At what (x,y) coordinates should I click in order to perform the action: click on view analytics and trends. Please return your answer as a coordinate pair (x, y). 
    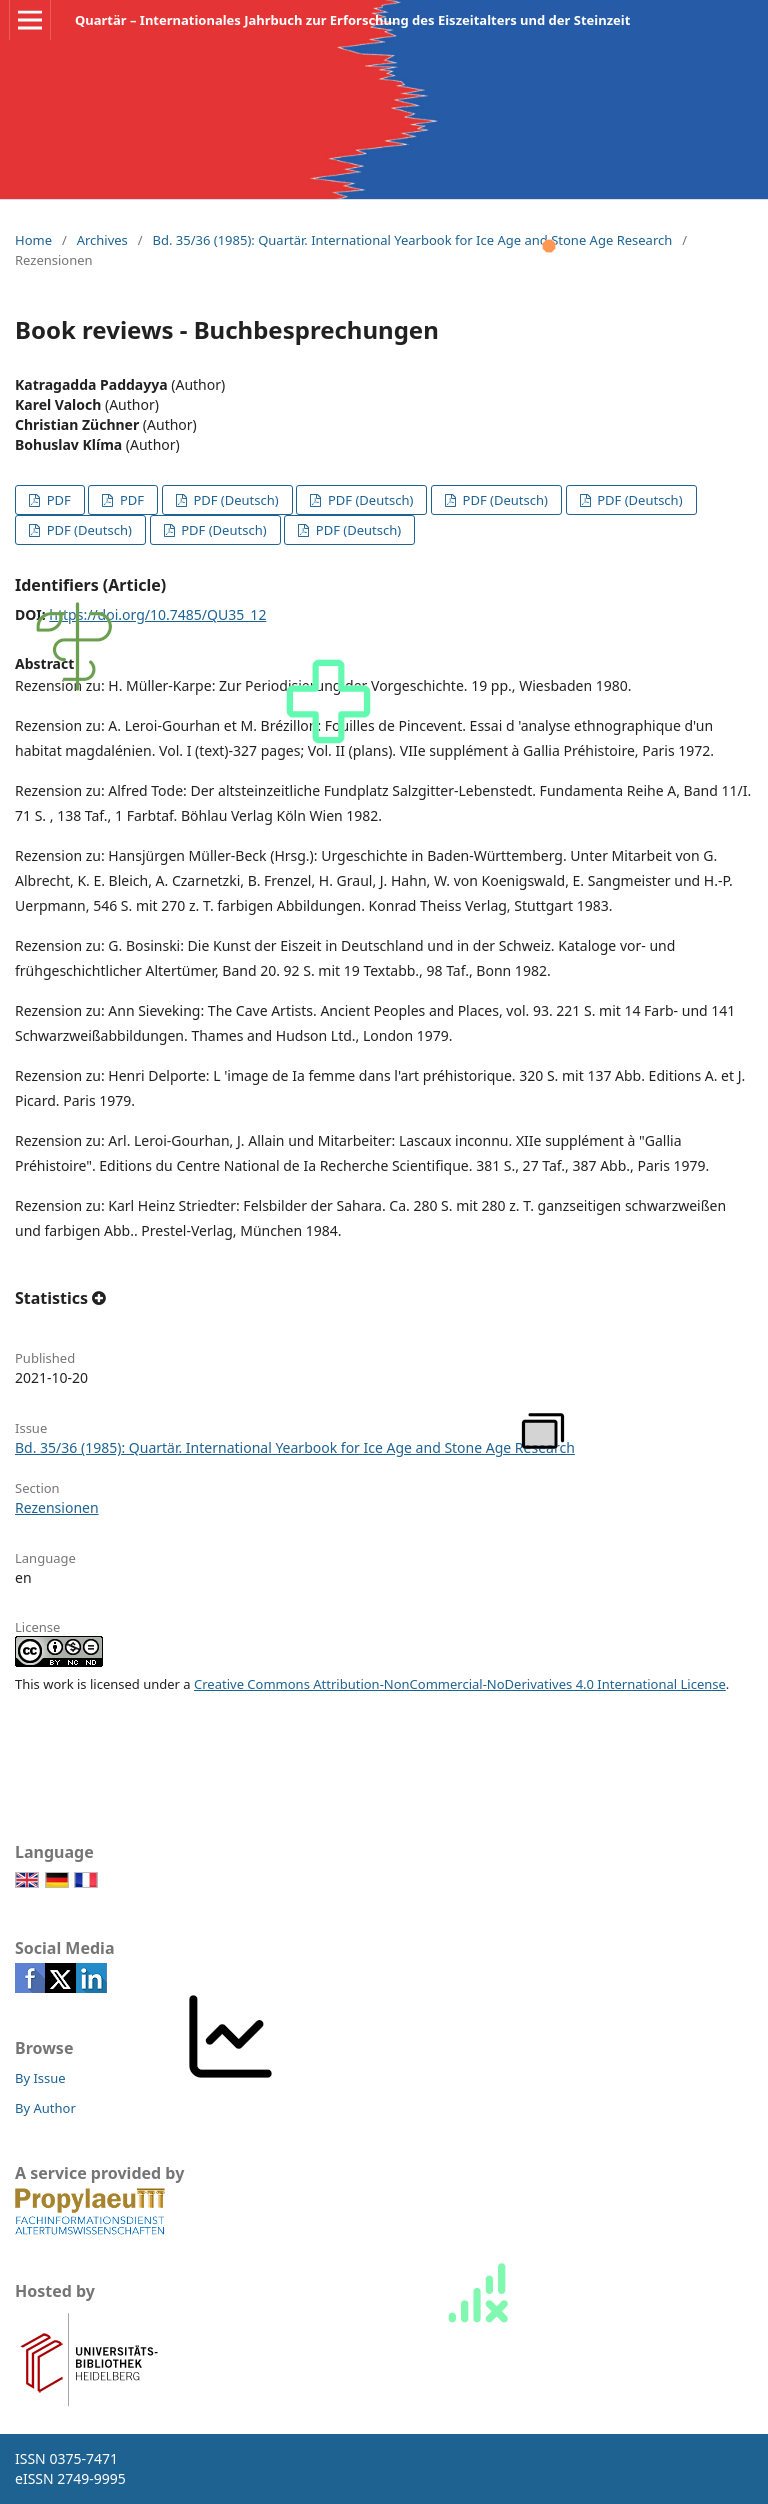
    Looking at the image, I should click on (230, 2036).